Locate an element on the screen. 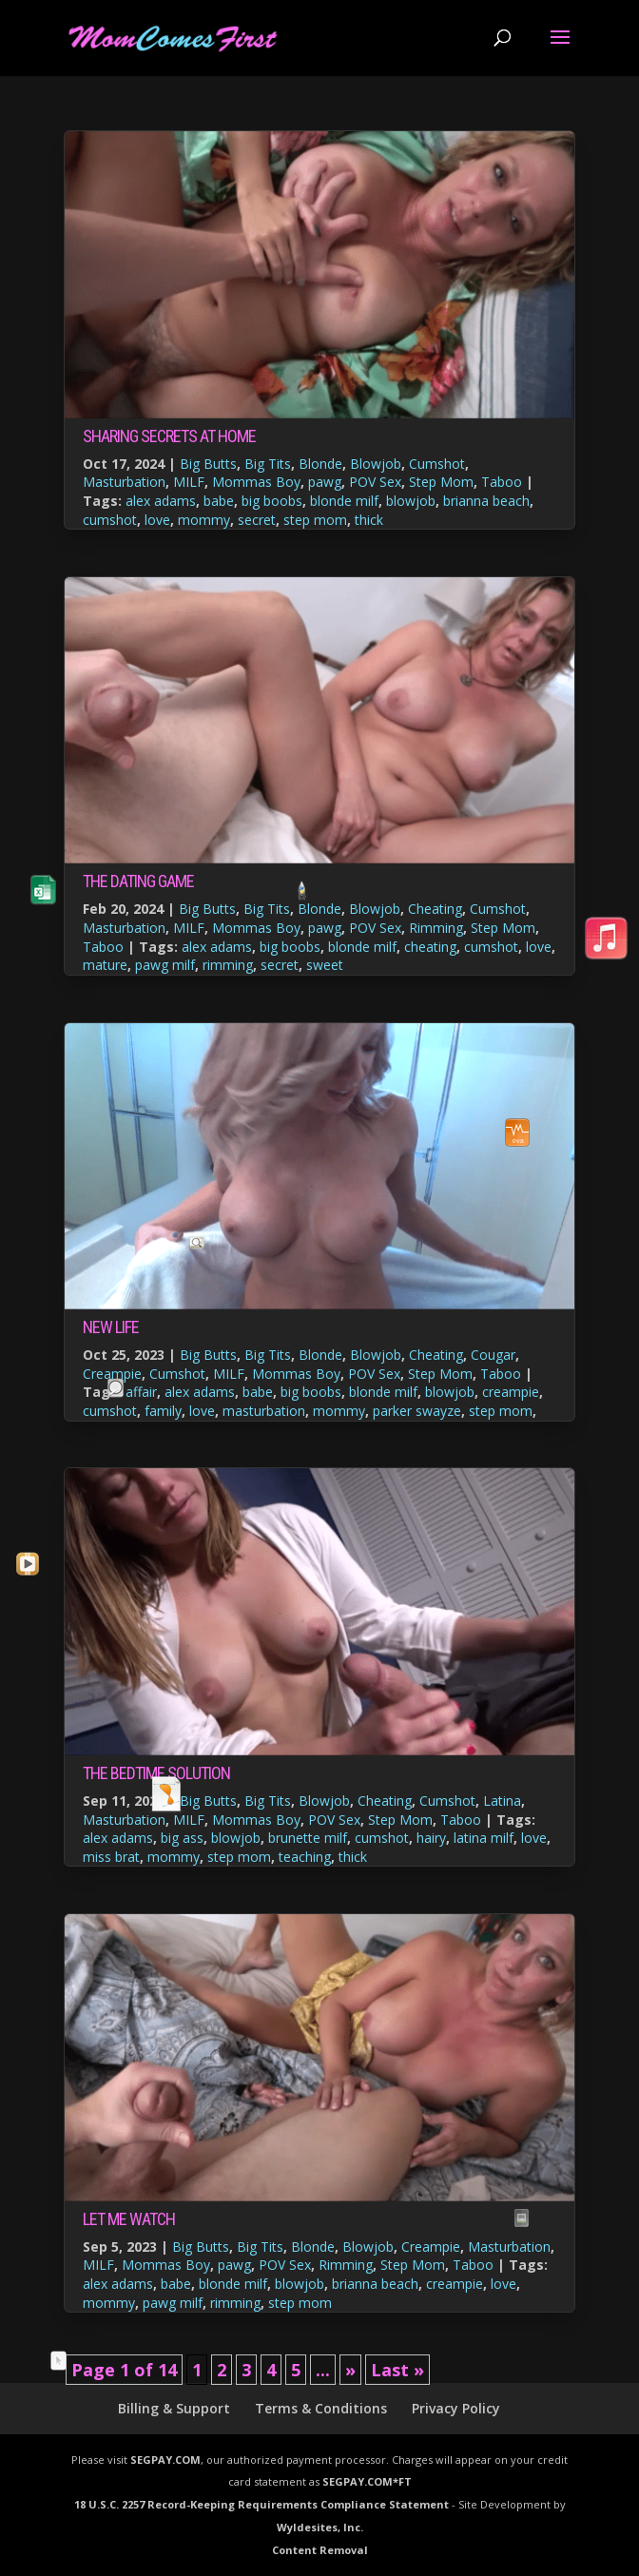  gameboy ROM file type indicator is located at coordinates (521, 2218).